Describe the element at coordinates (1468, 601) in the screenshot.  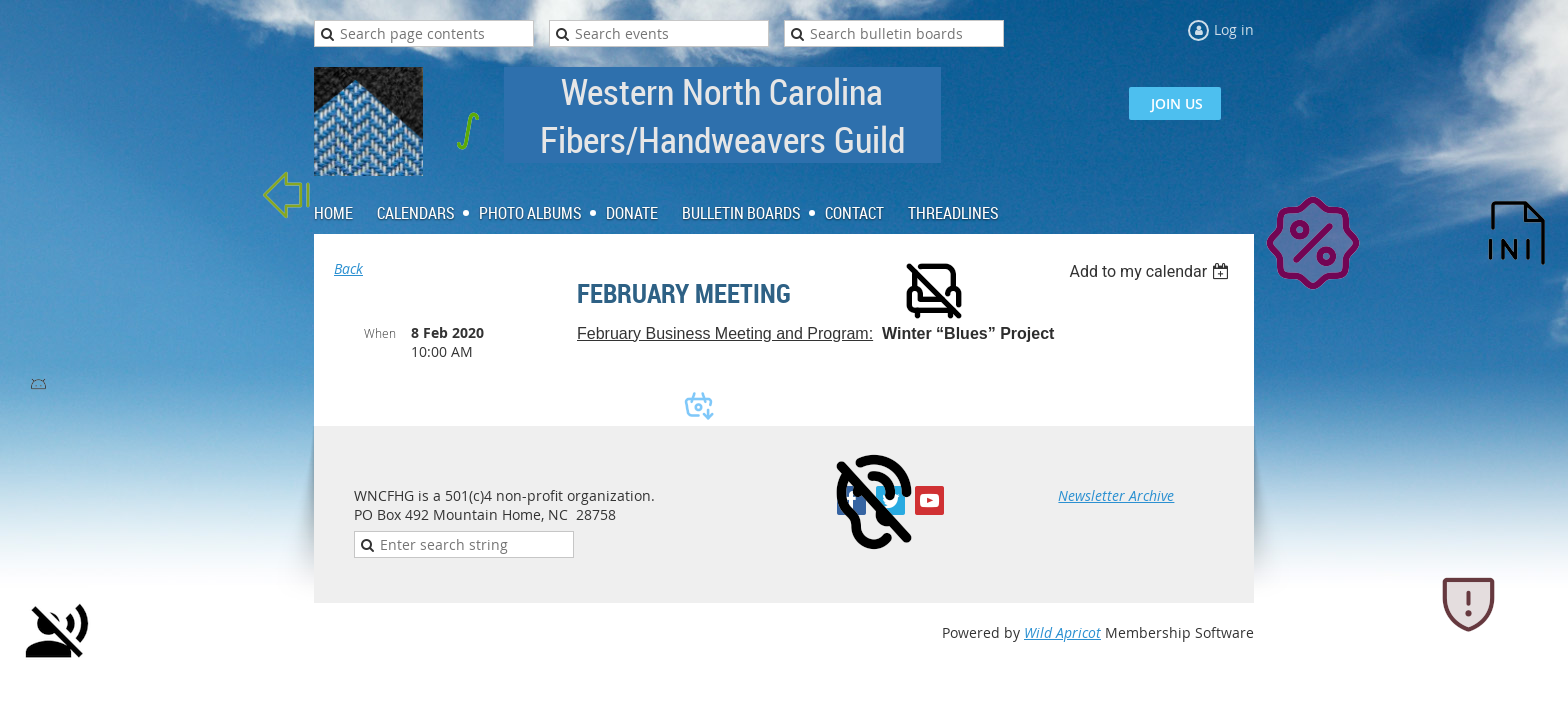
I see `security warning or alert detected` at that location.